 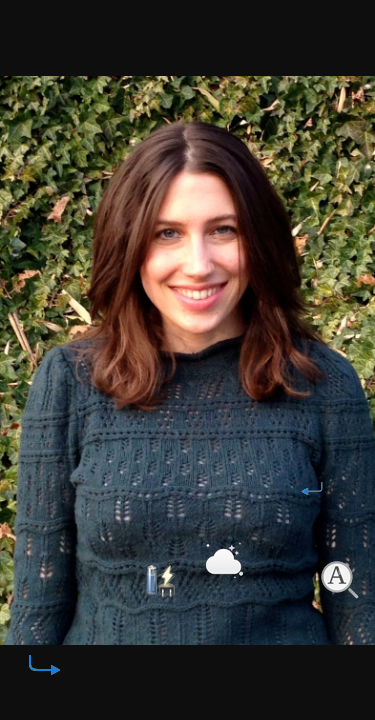 What do you see at coordinates (339, 579) in the screenshot?
I see `search within emails or messages` at bounding box center [339, 579].